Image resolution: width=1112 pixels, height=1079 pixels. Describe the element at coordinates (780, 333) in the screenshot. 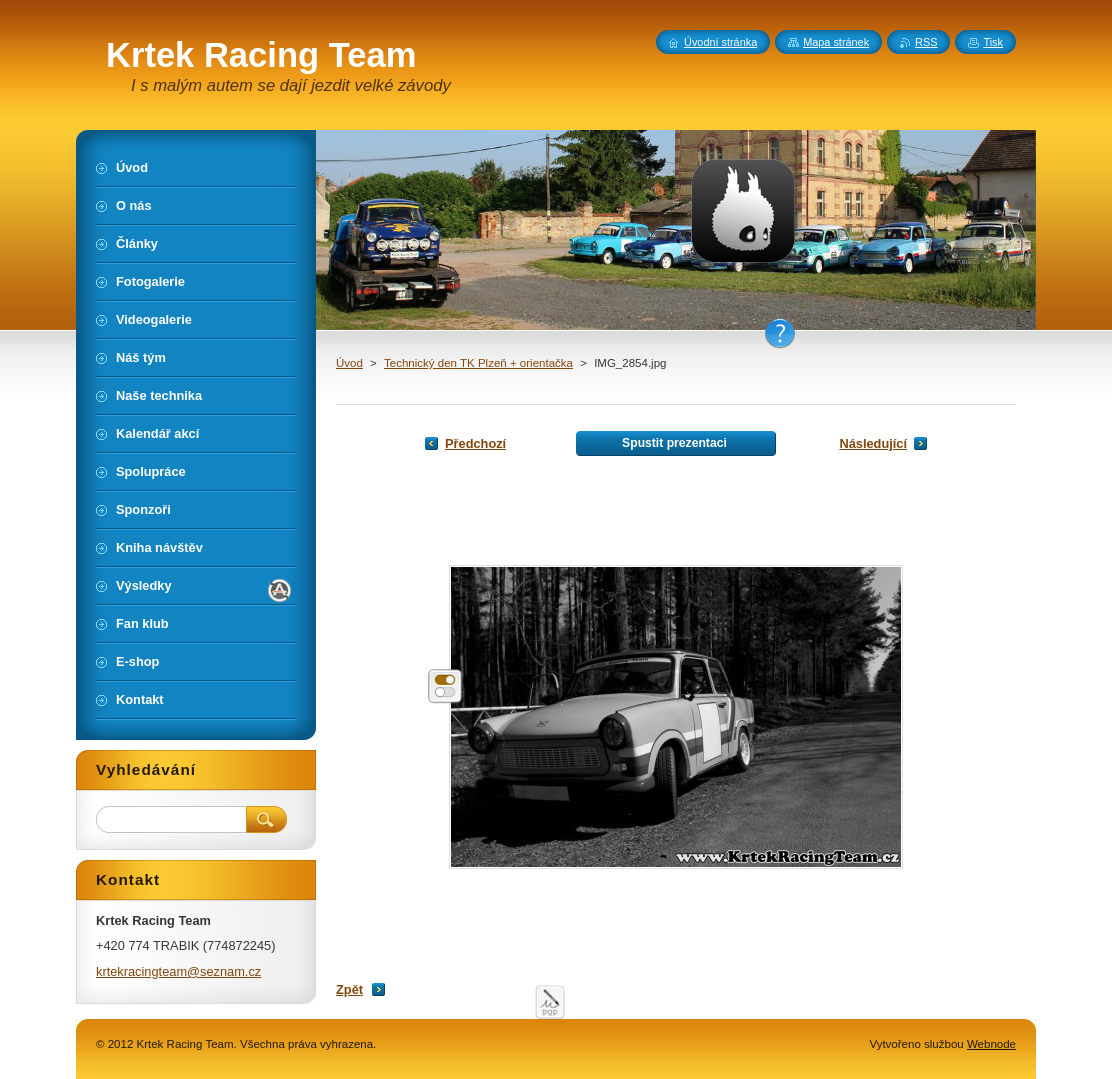

I see `access help or frequently asked questions` at that location.